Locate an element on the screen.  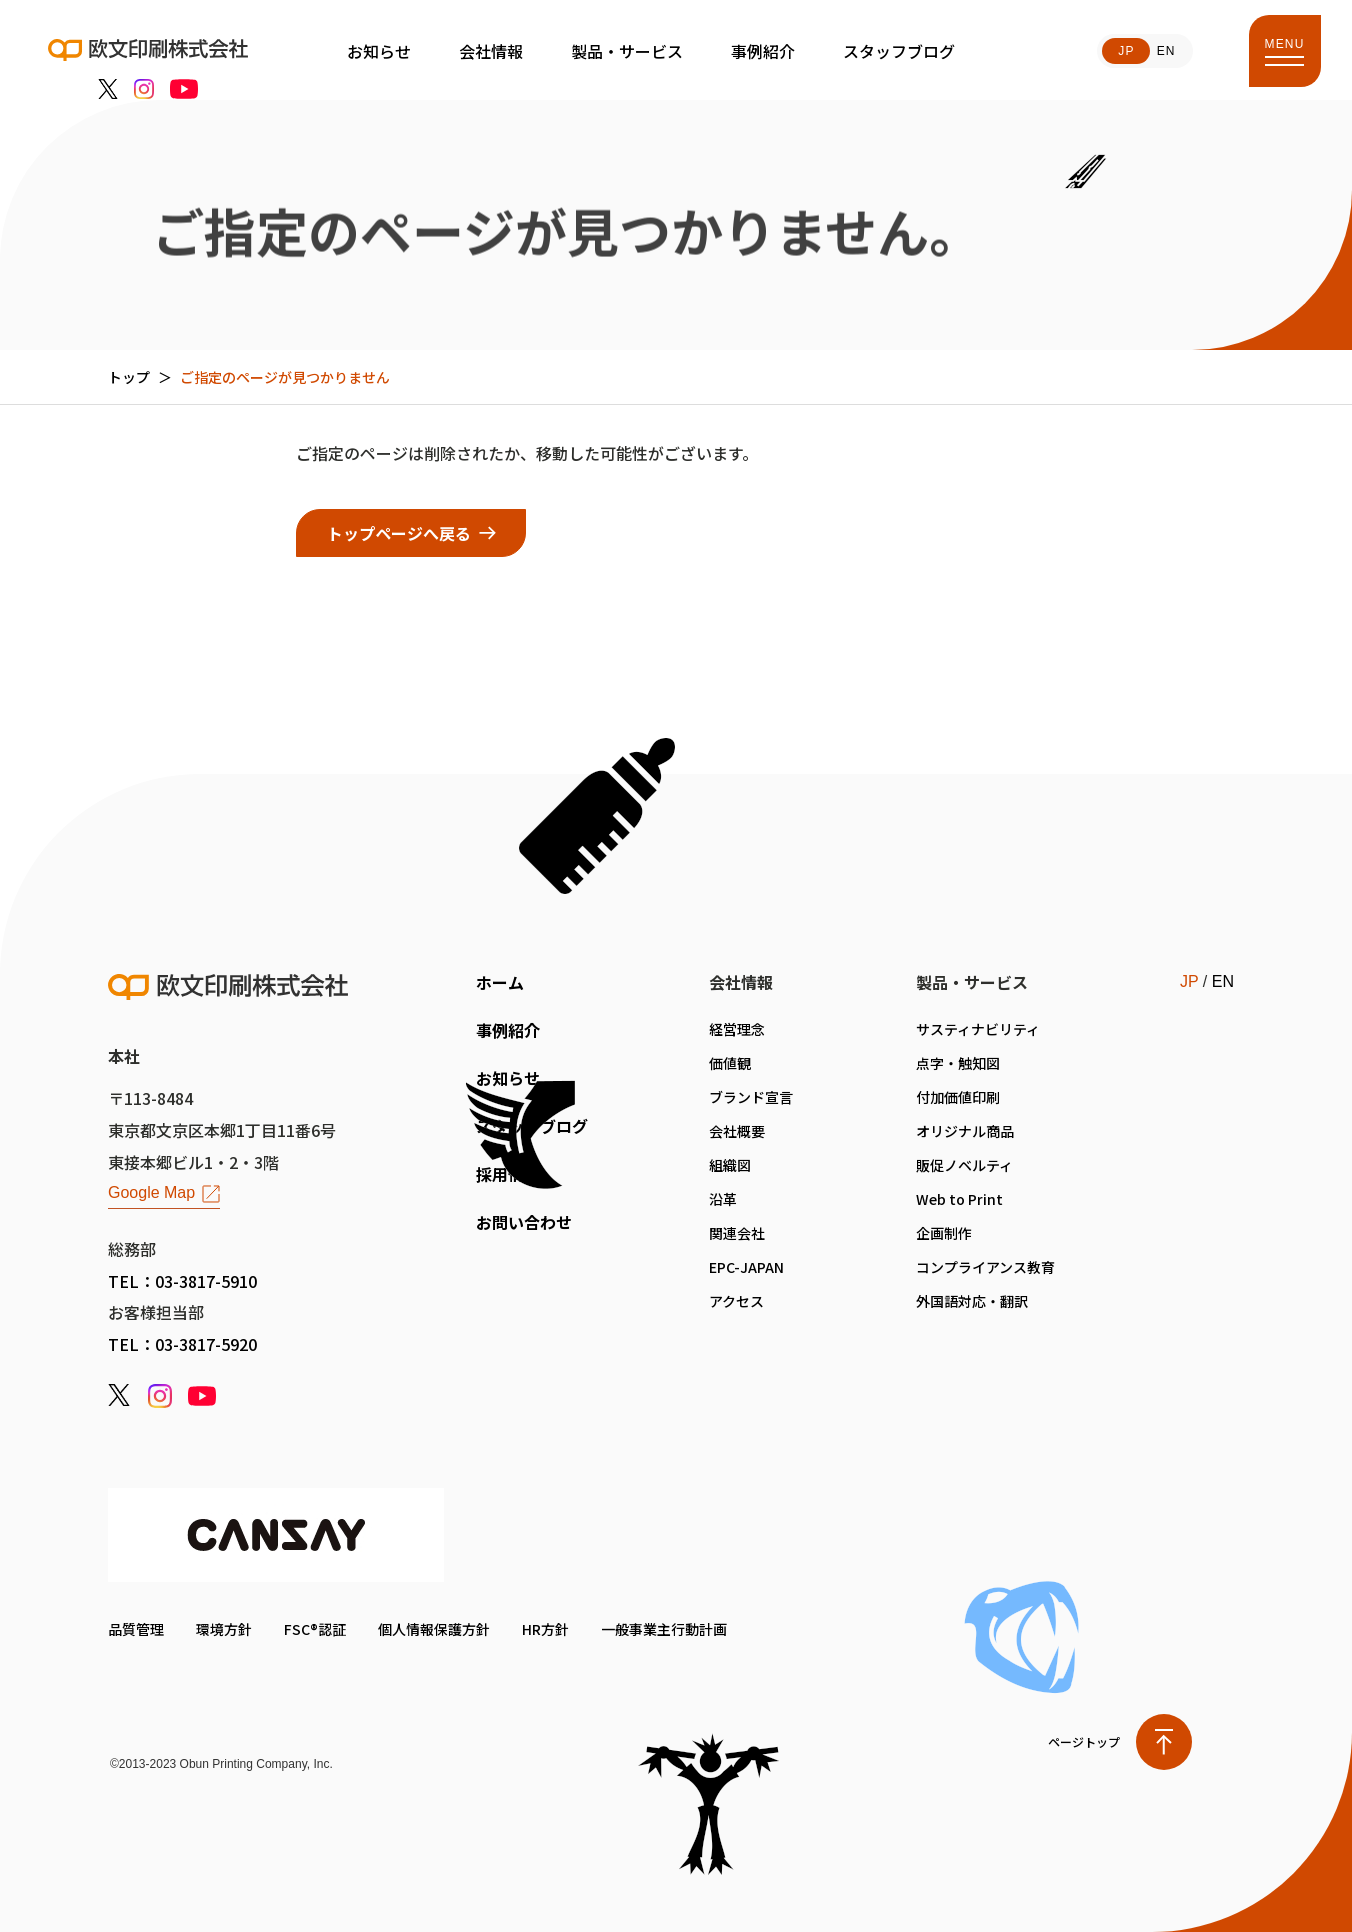
wooden planks or lumber resource in a crafting game is located at coordinates (1085, 171).